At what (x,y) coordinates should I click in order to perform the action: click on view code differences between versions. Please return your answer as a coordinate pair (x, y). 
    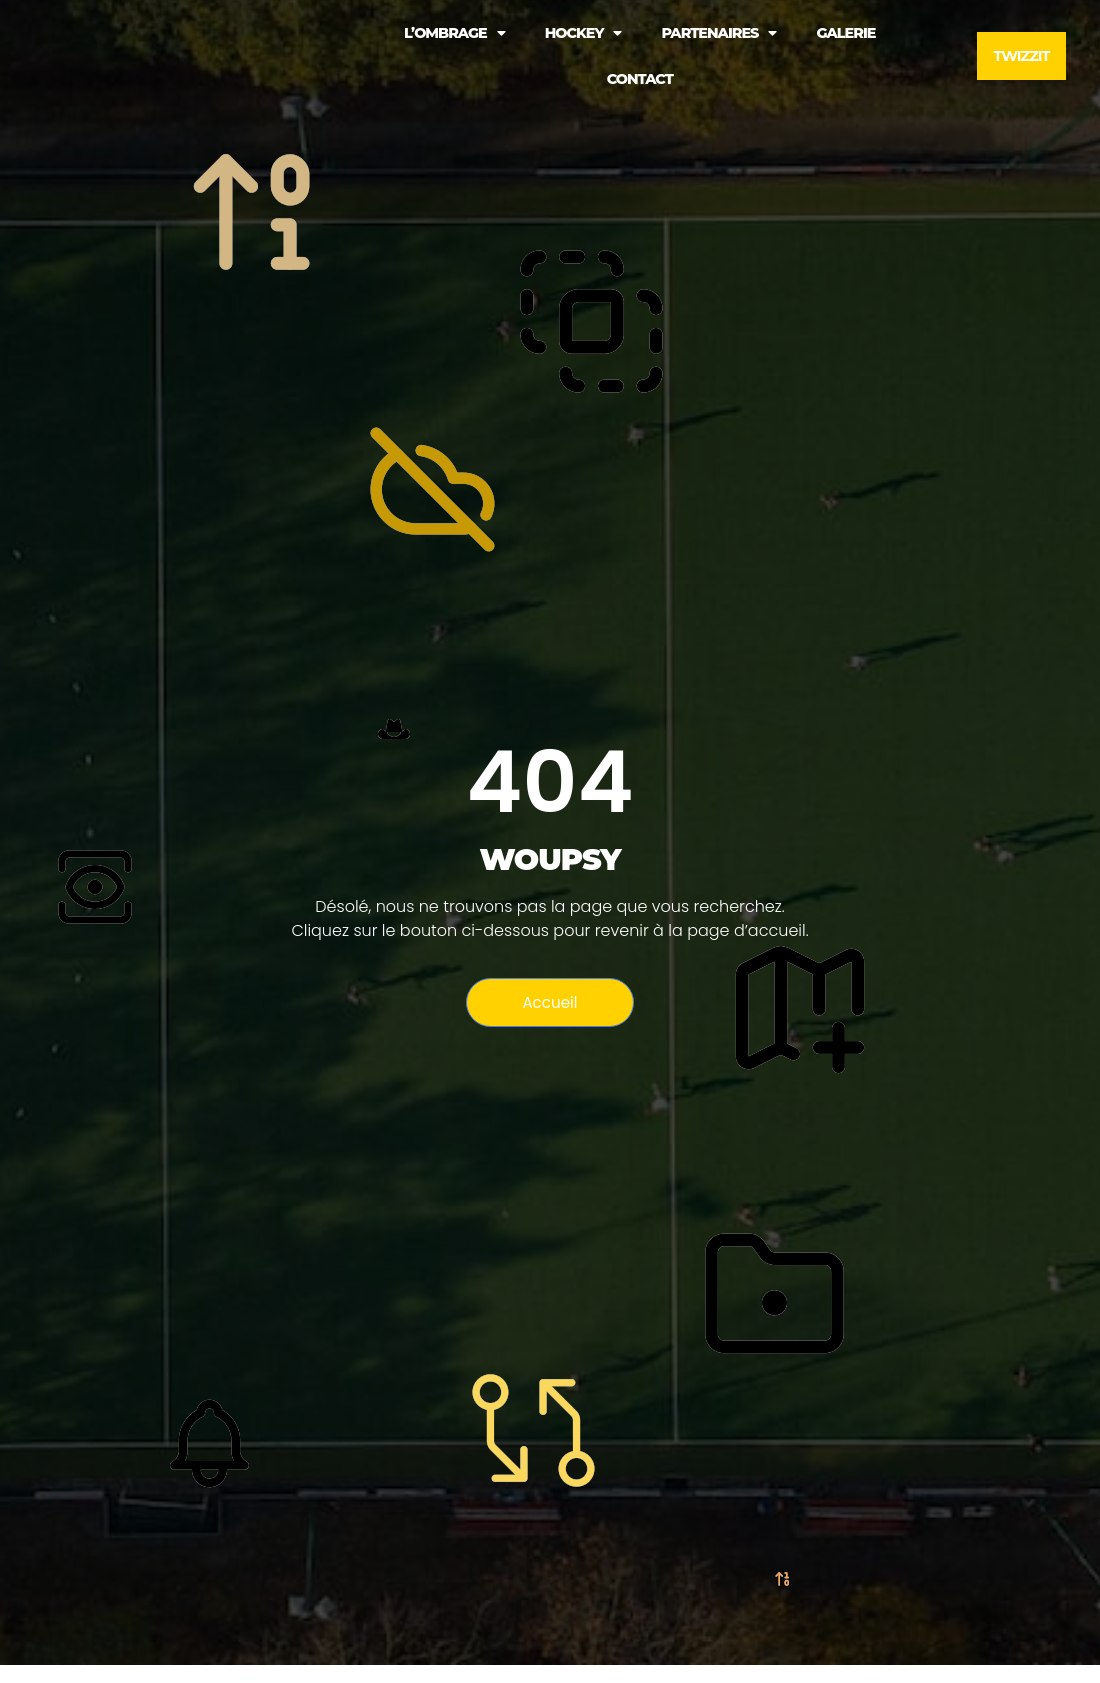
    Looking at the image, I should click on (533, 1430).